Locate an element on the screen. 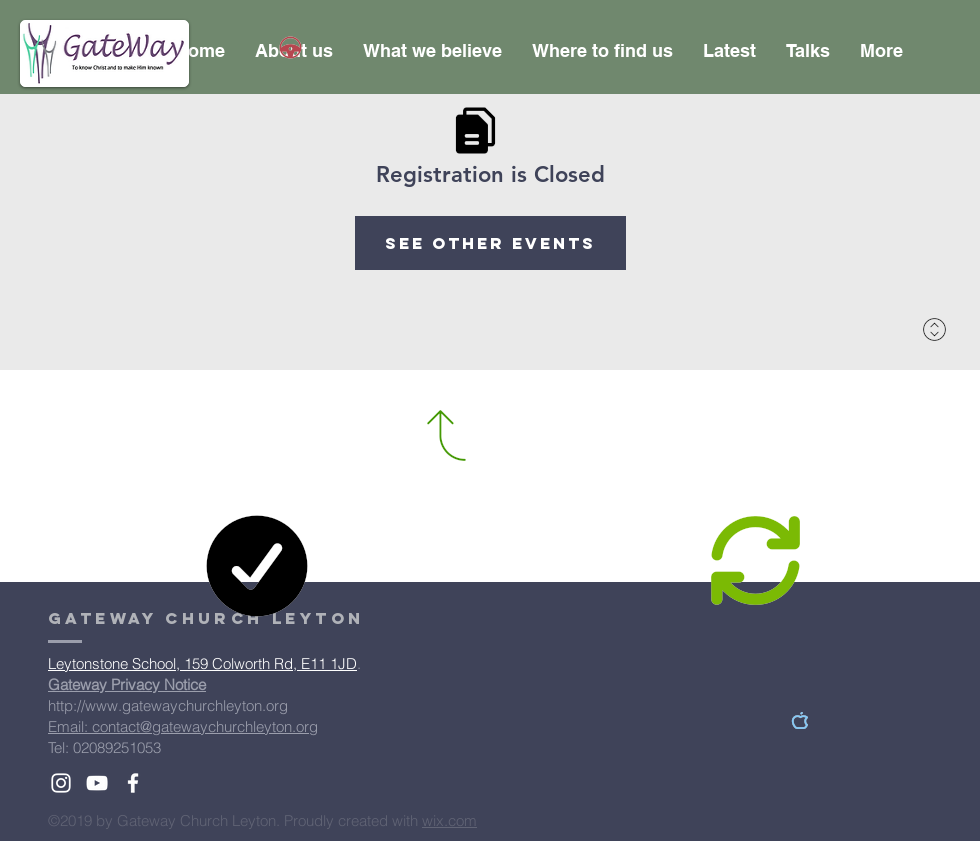 The image size is (980, 841). apple company logo or branding is located at coordinates (800, 721).